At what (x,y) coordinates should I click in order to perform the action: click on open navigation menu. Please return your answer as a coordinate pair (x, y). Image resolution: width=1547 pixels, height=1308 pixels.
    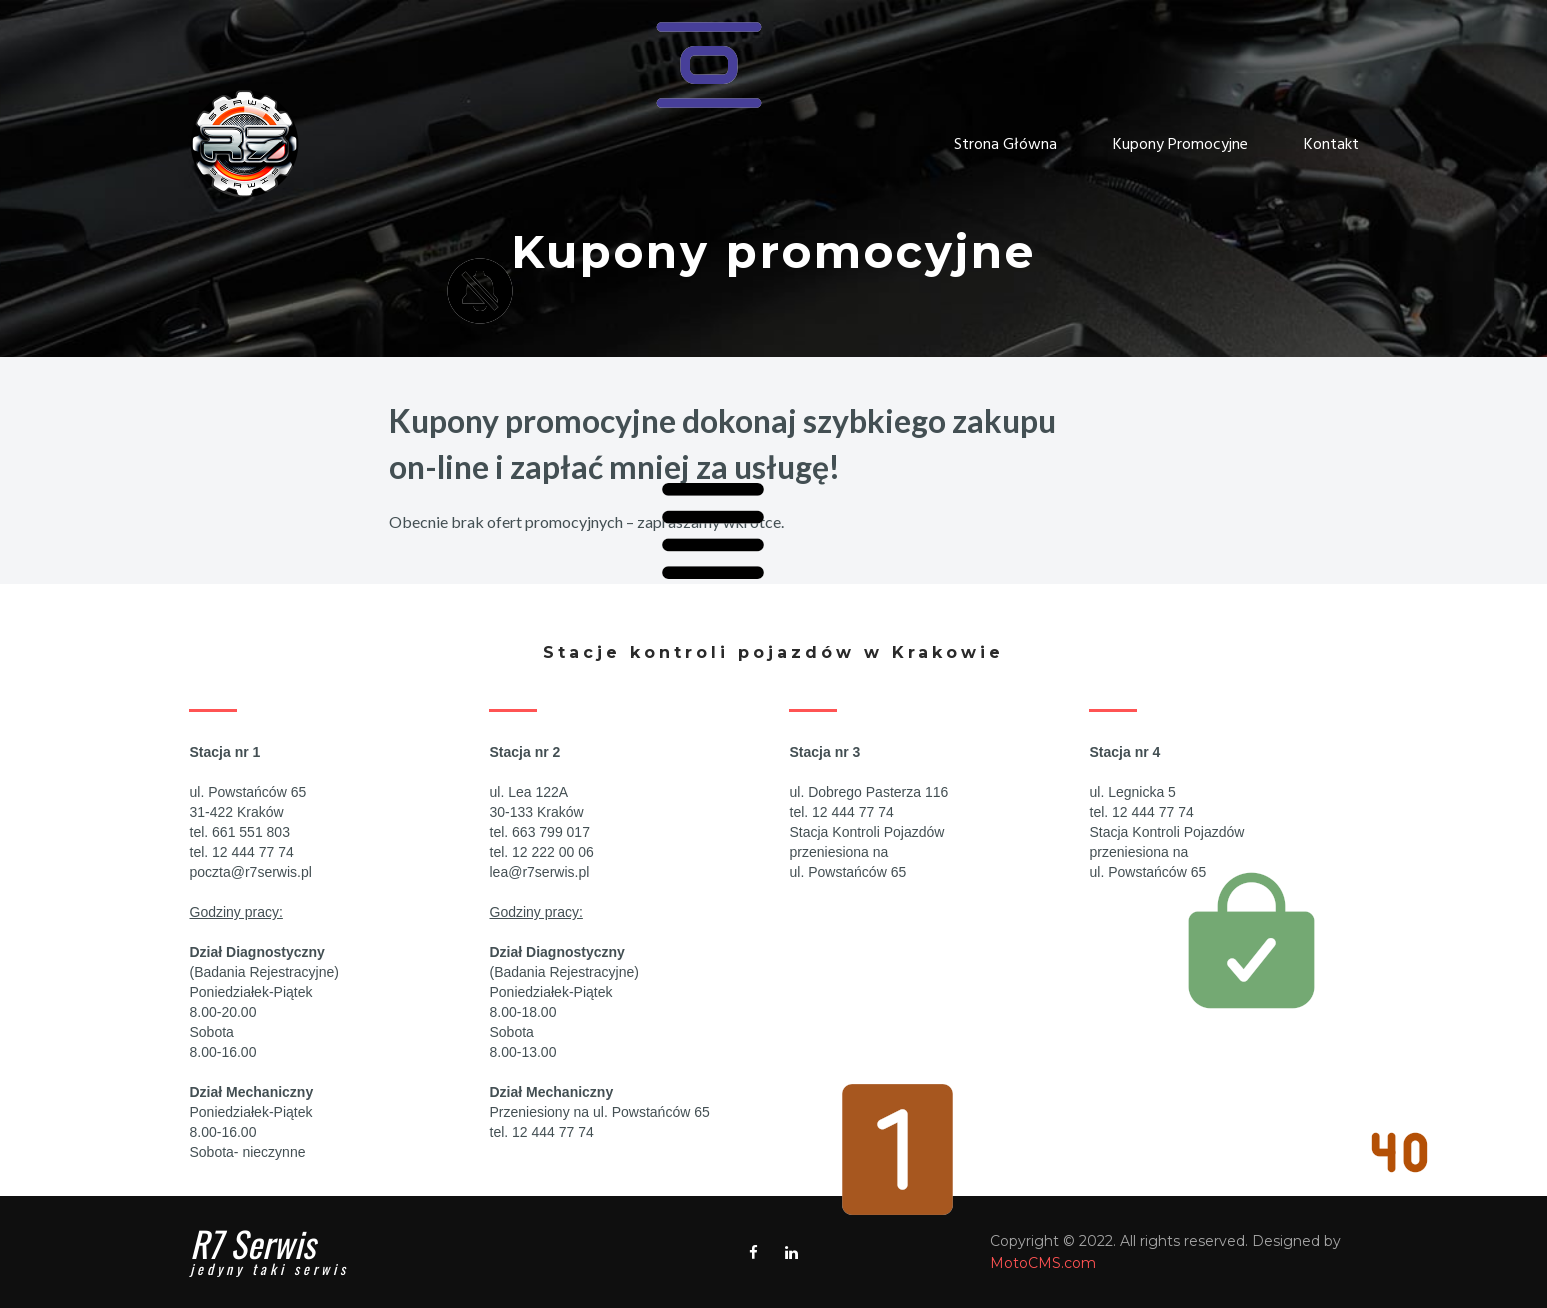
    Looking at the image, I should click on (713, 531).